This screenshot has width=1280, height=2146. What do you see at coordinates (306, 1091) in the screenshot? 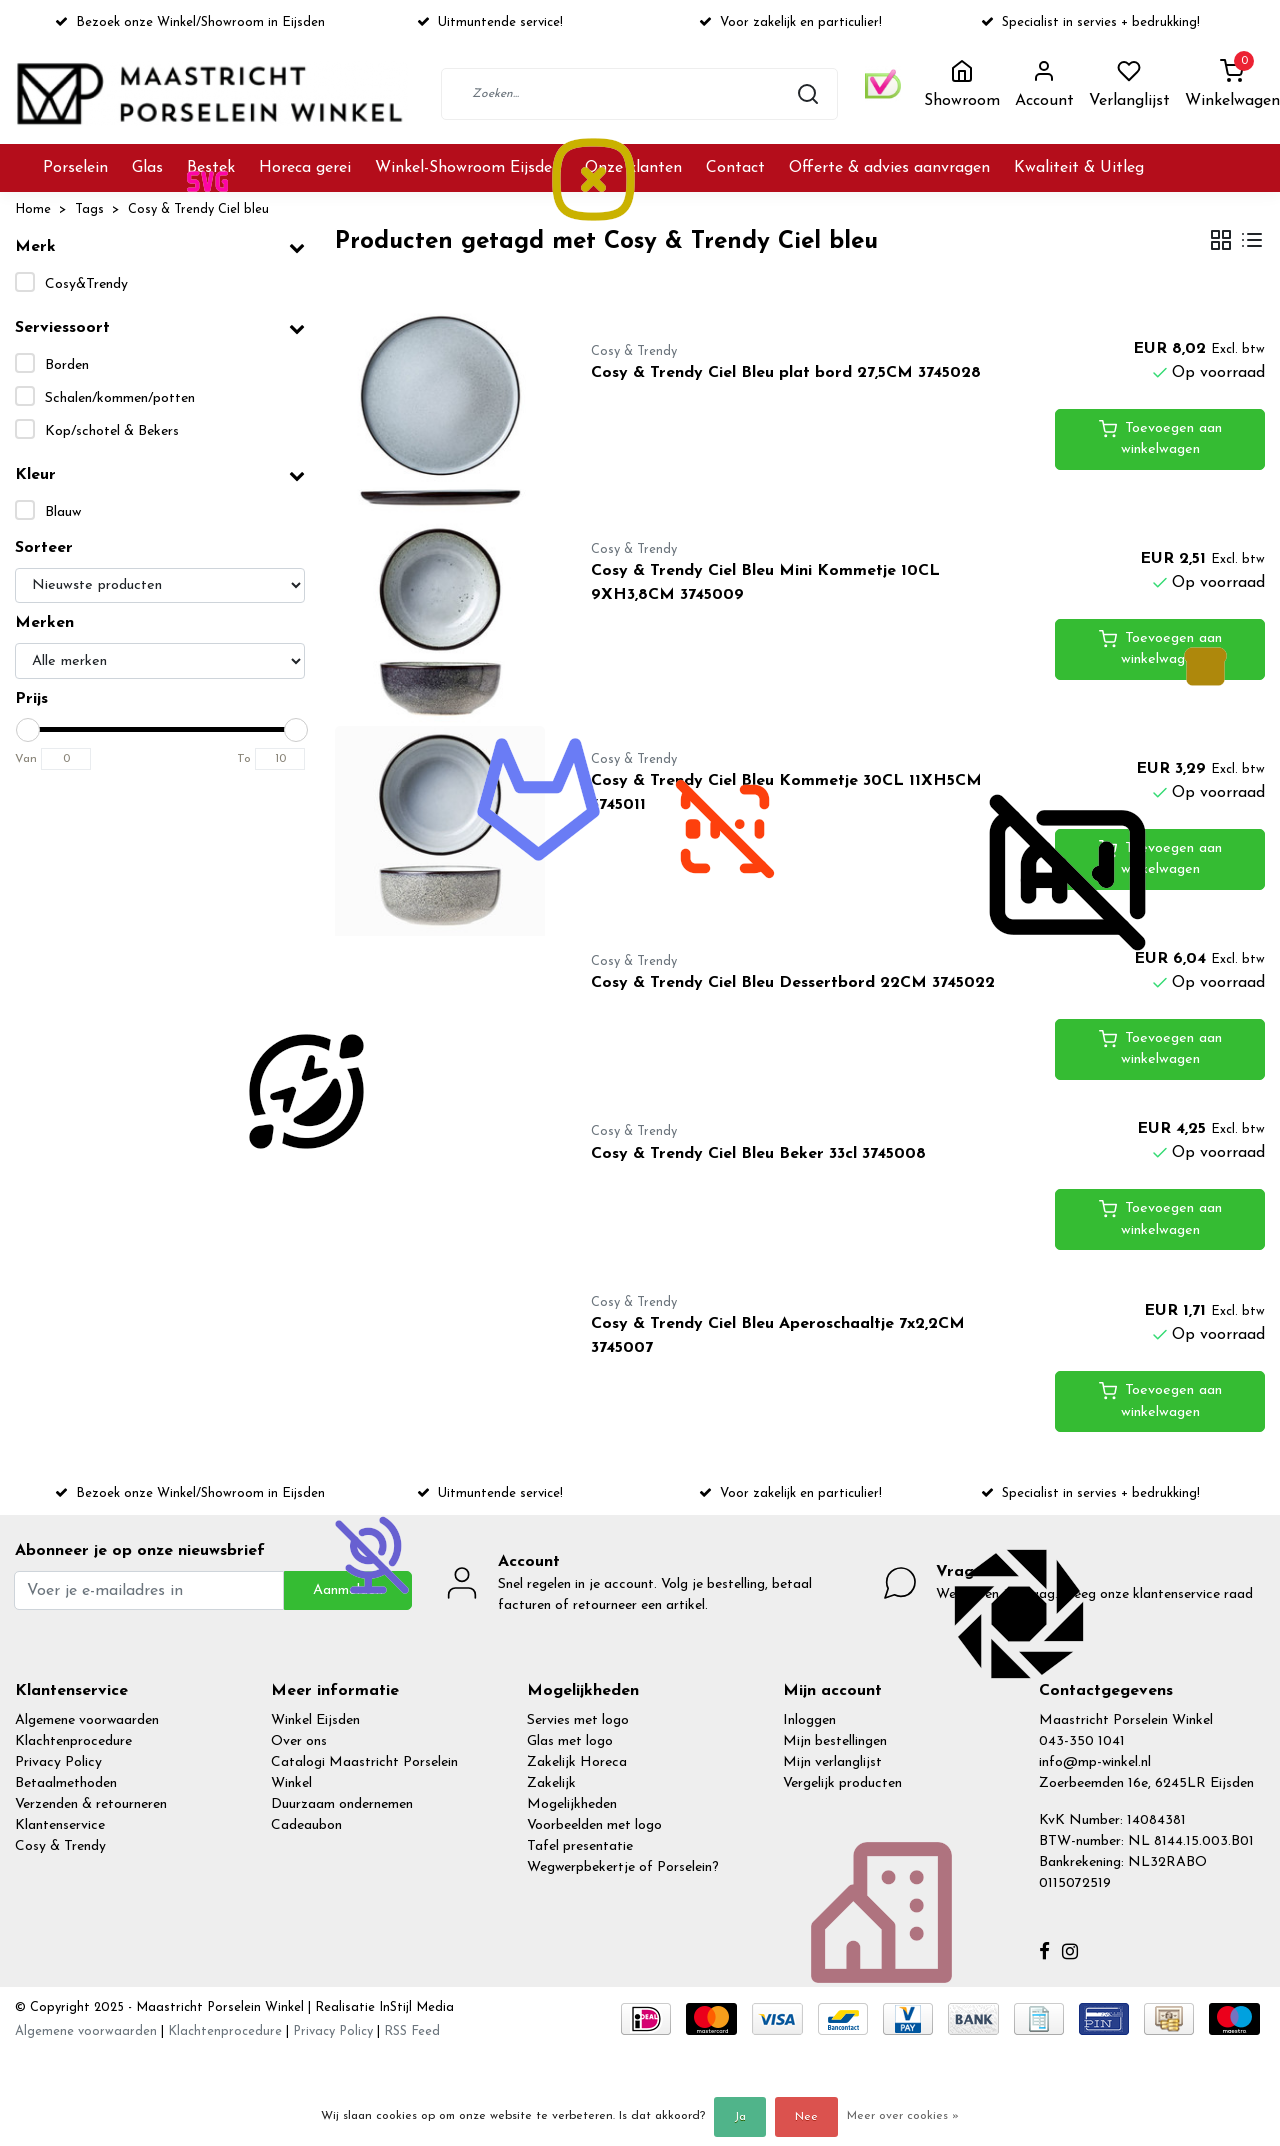
I see `react with laughing tears emoji` at bounding box center [306, 1091].